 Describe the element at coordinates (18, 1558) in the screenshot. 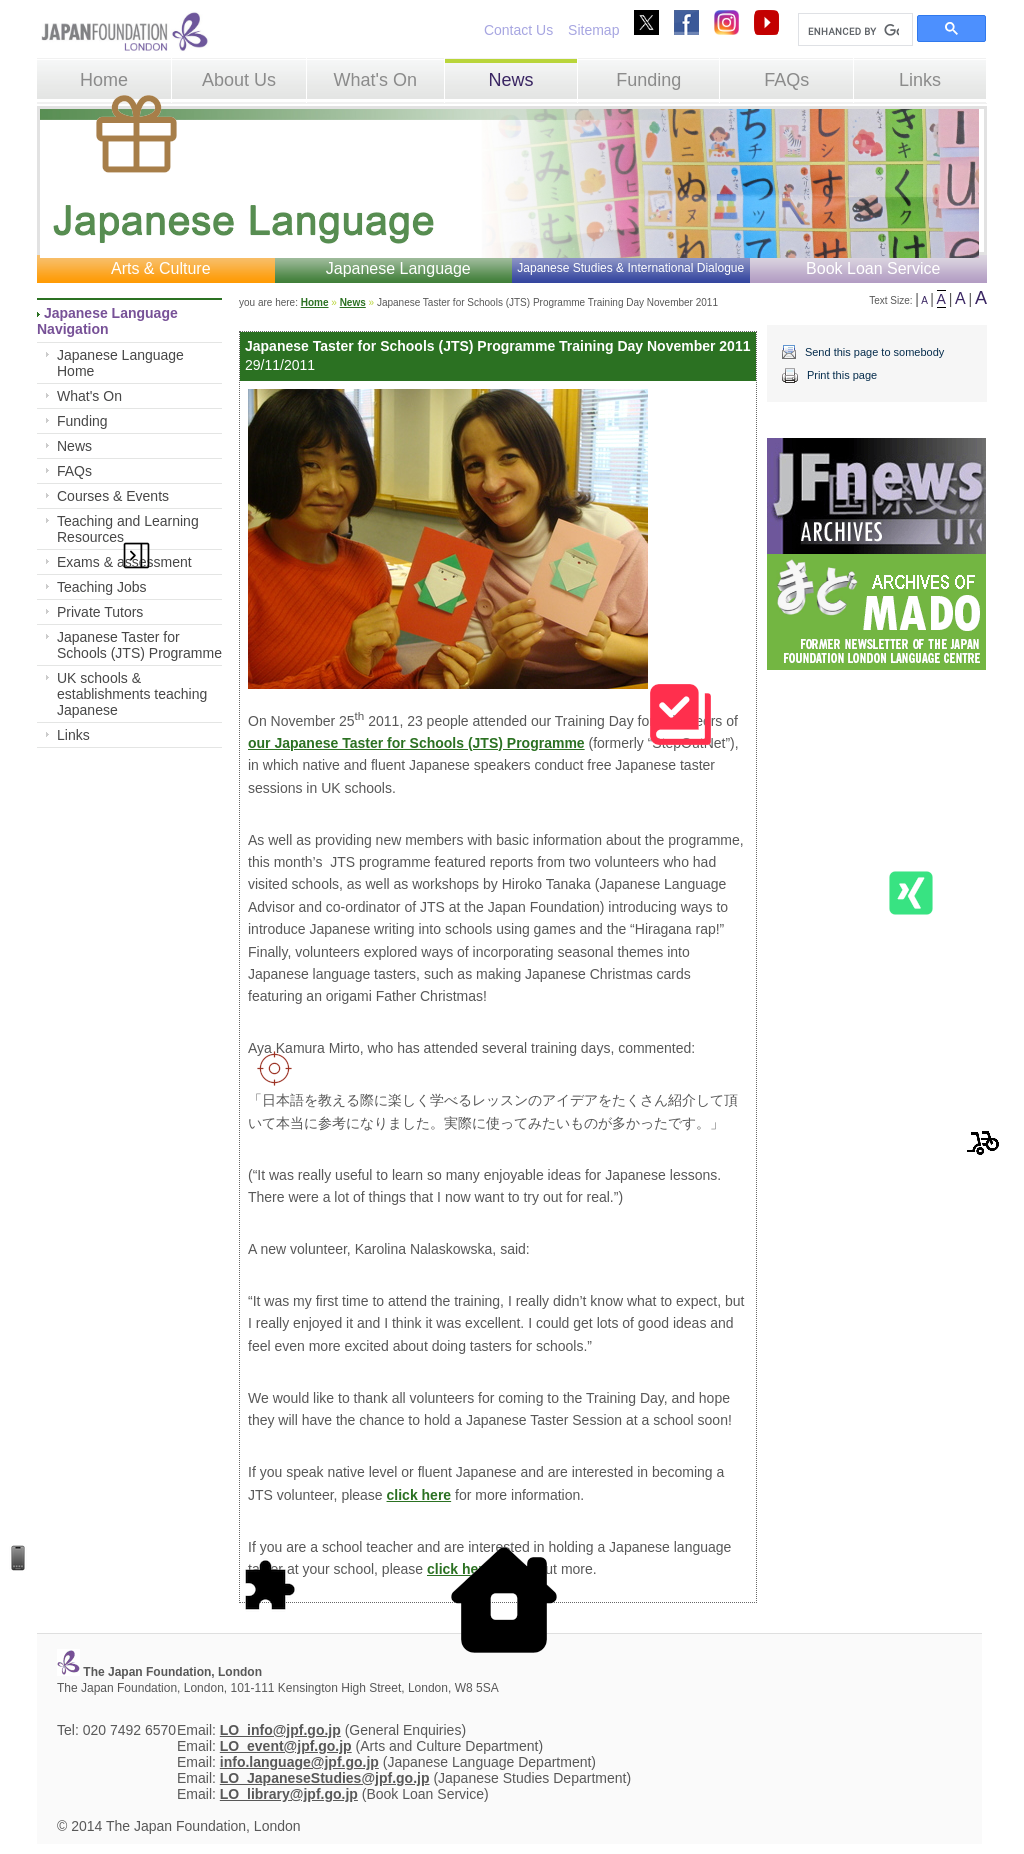

I see `iPhone device icon` at that location.